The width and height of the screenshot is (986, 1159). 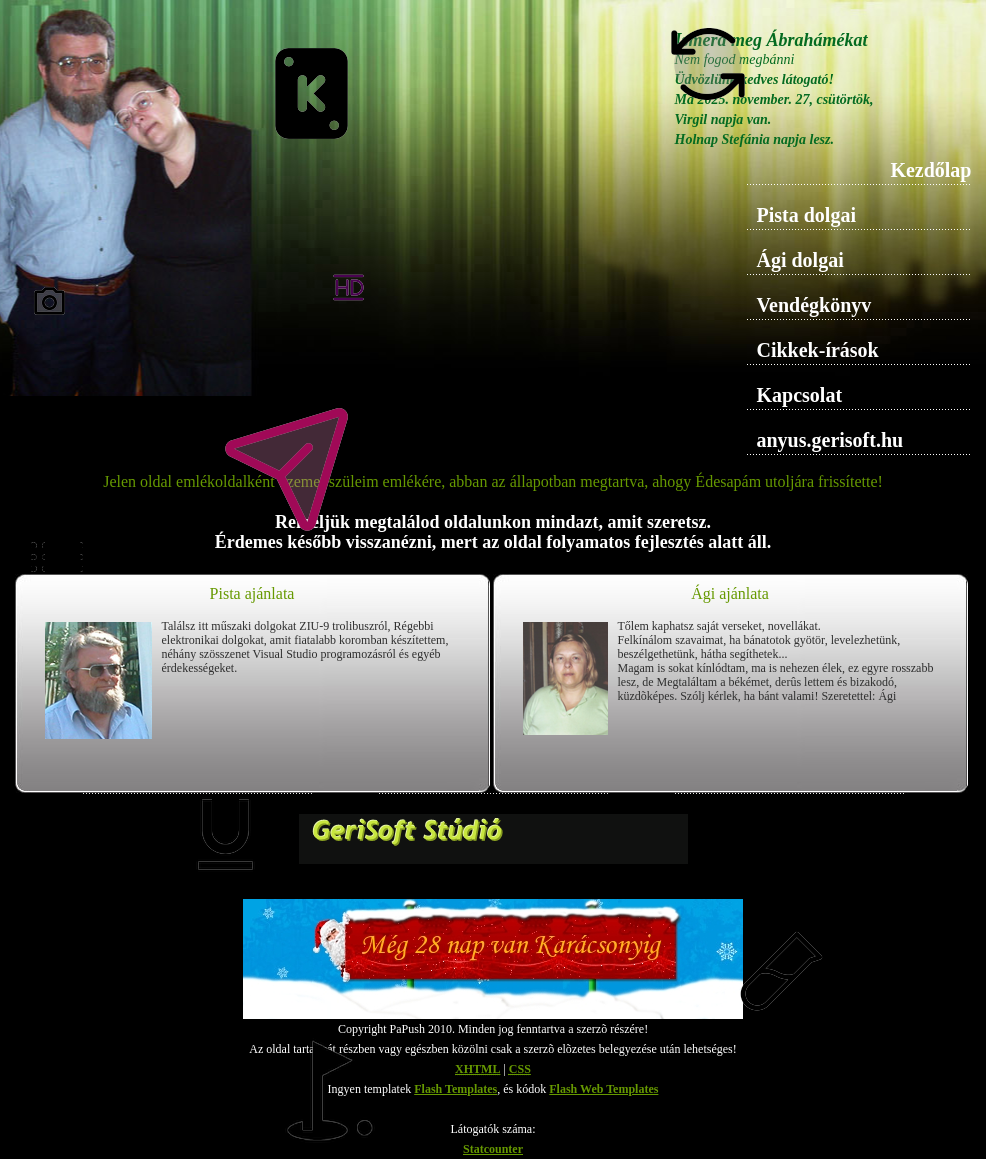 What do you see at coordinates (780, 971) in the screenshot?
I see `access experimental or beta features` at bounding box center [780, 971].